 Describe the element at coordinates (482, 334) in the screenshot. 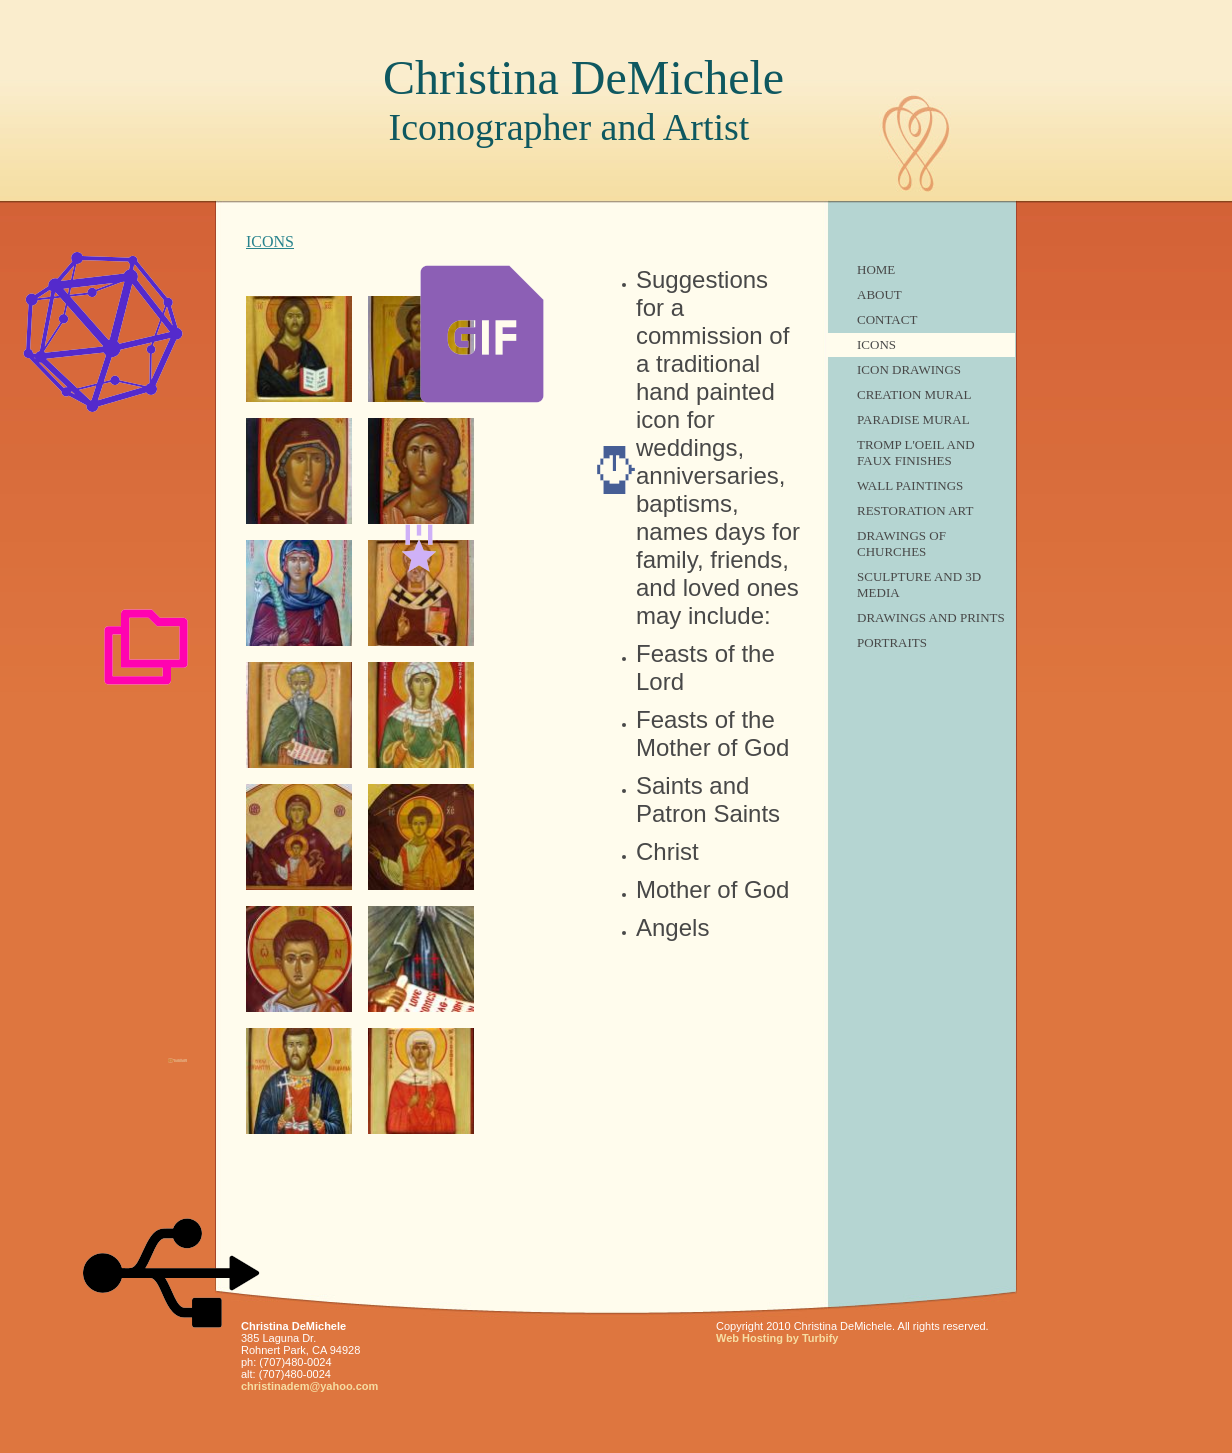

I see `attach a GIF file` at that location.